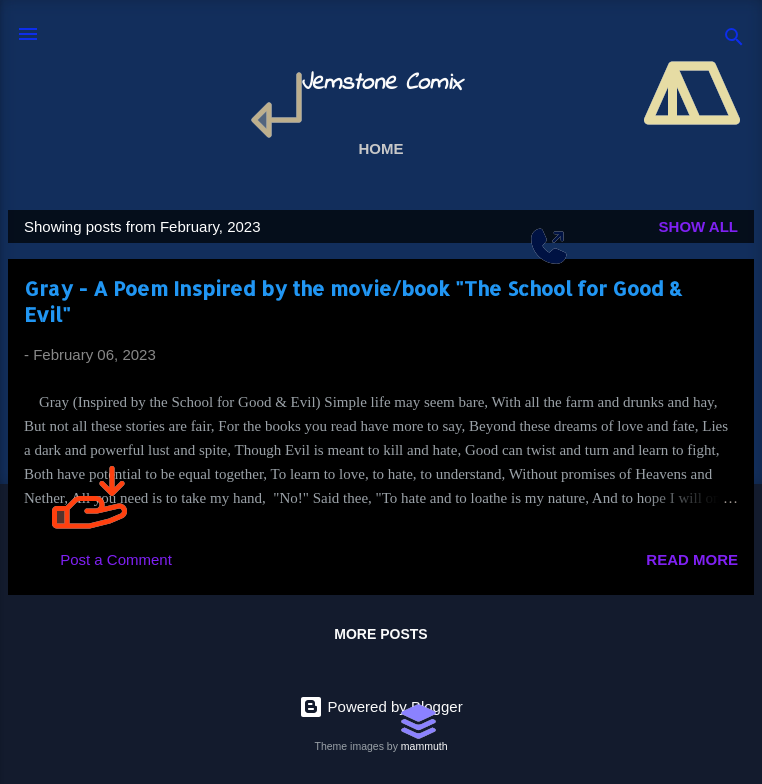 The image size is (762, 784). Describe the element at coordinates (418, 721) in the screenshot. I see `view or manage layers` at that location.